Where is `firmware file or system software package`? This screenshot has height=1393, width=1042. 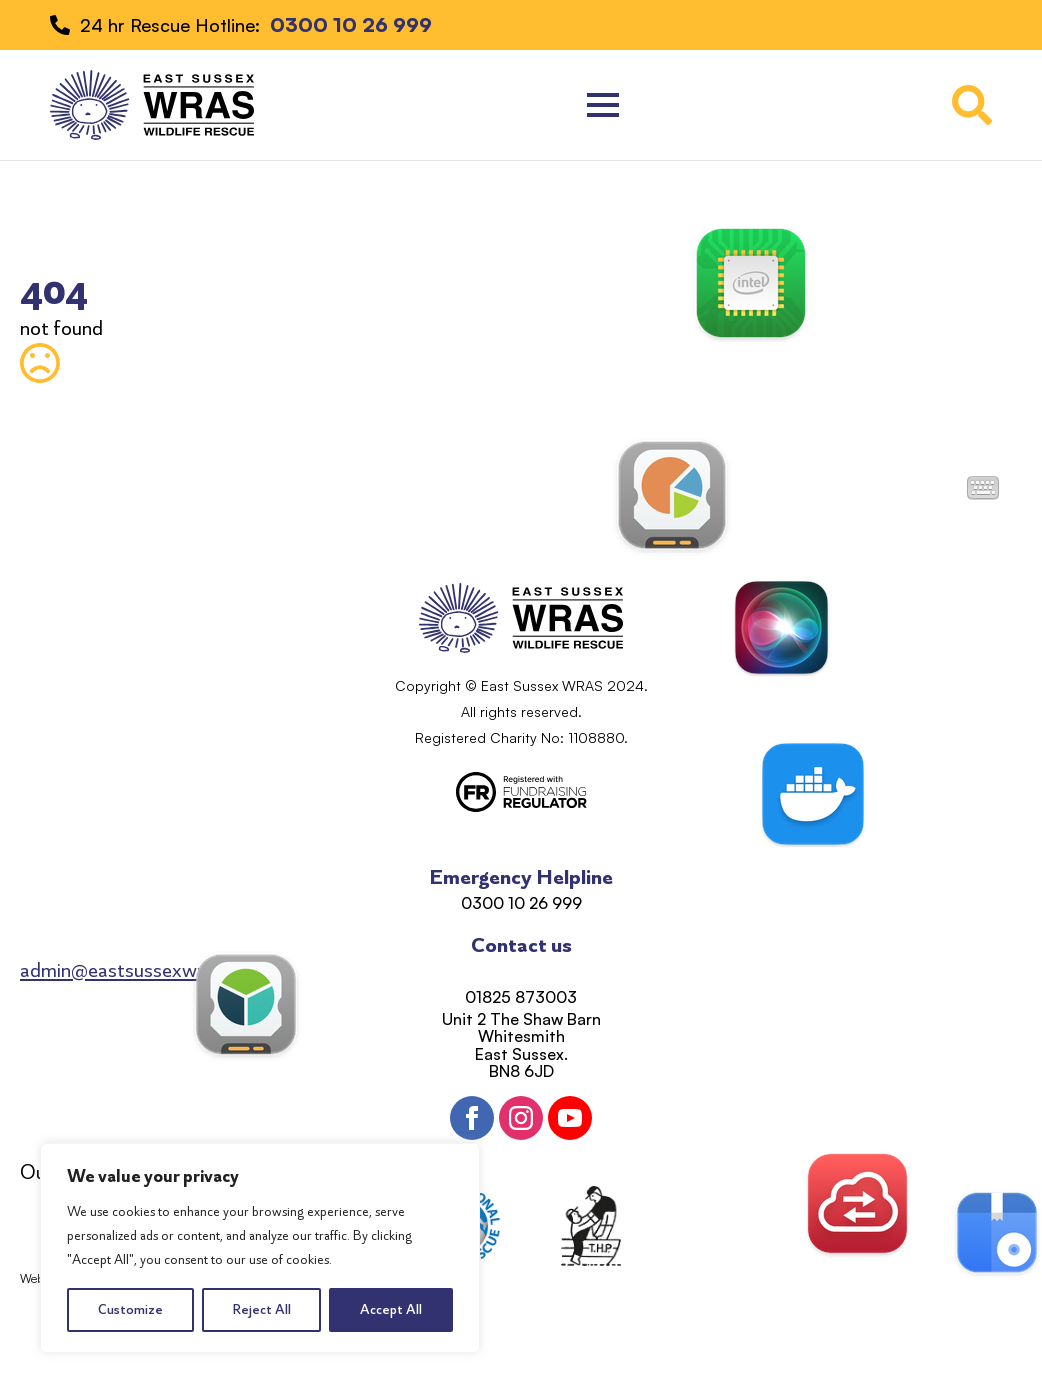
firmware file or system software package is located at coordinates (751, 285).